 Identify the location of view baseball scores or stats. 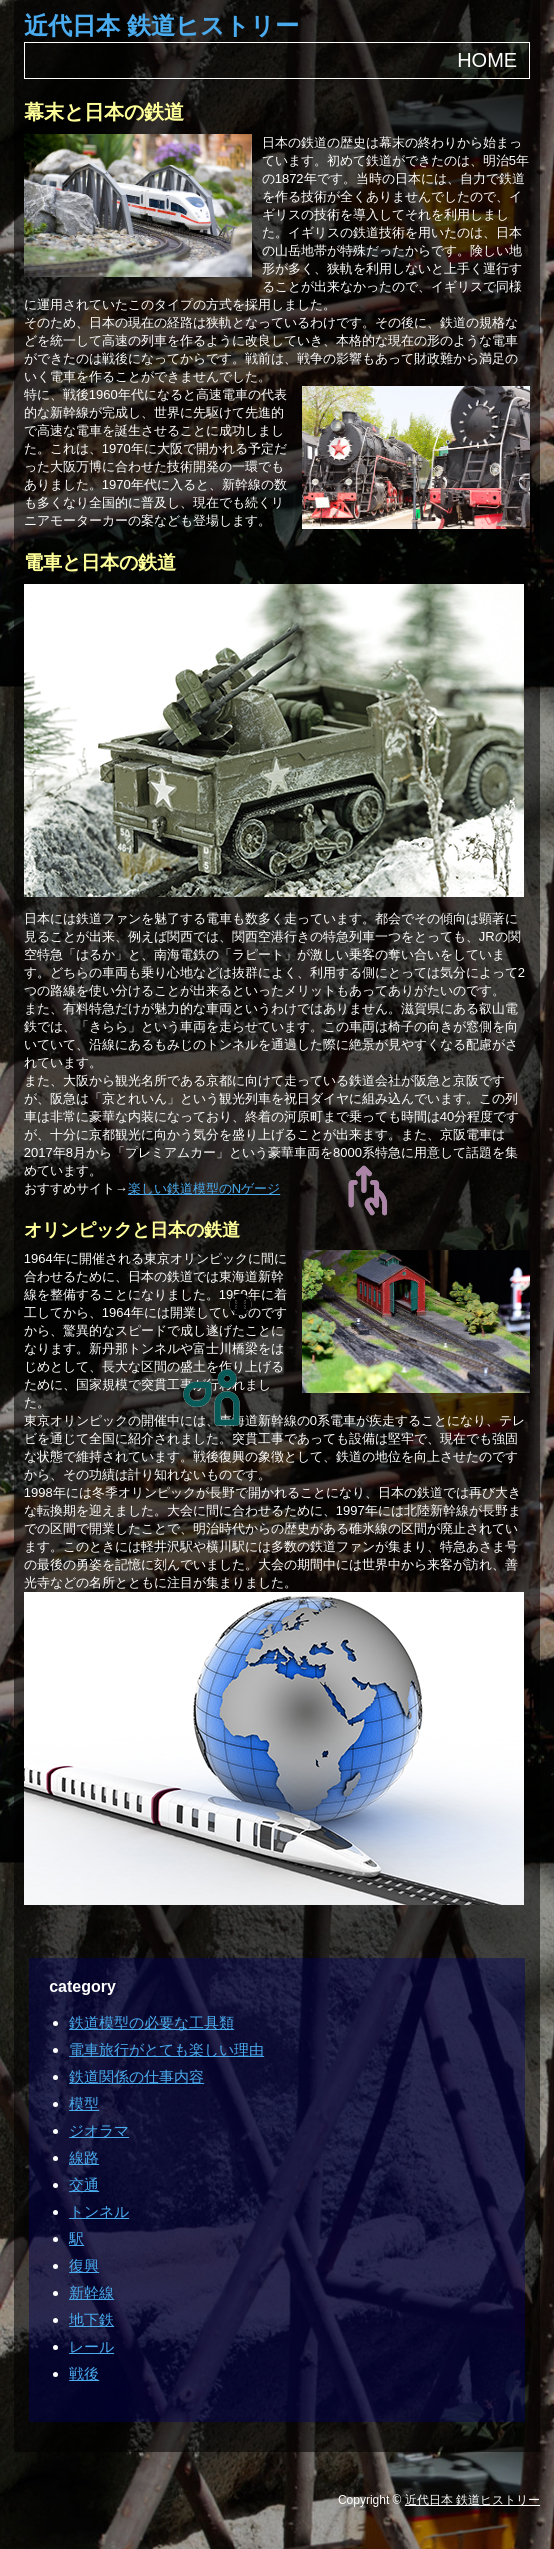
(240, 1304).